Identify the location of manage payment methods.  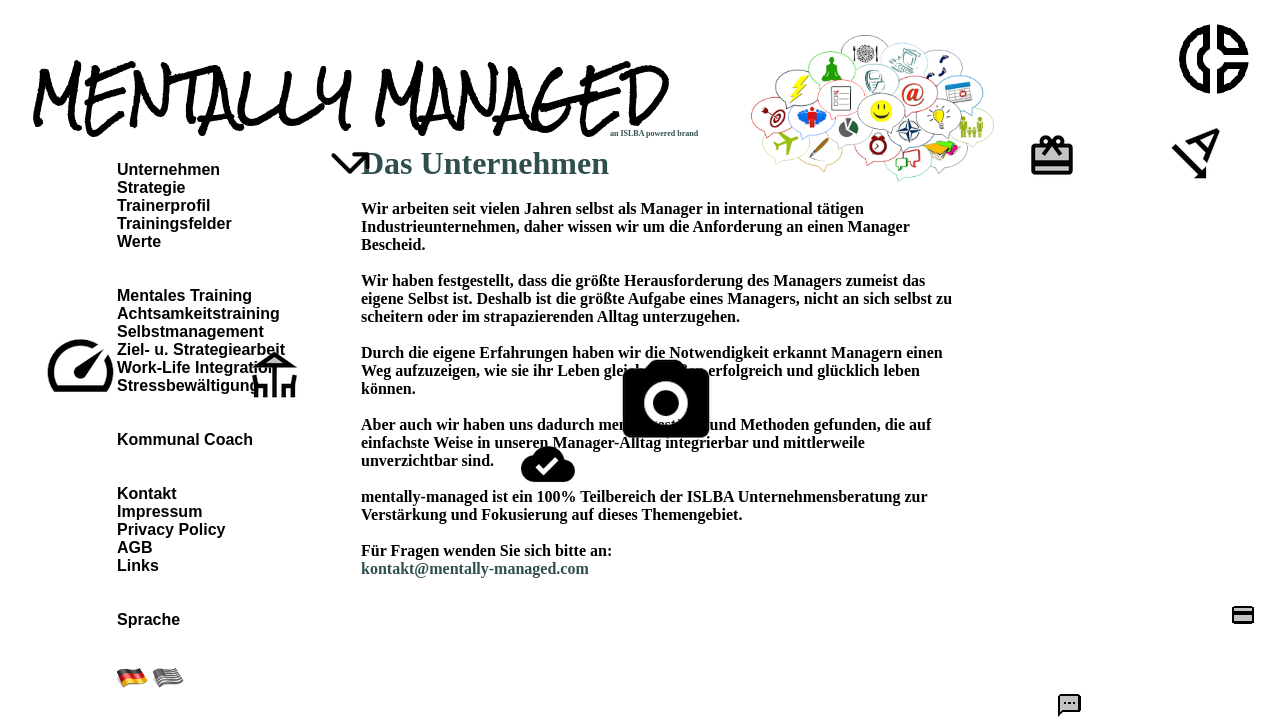
(1243, 615).